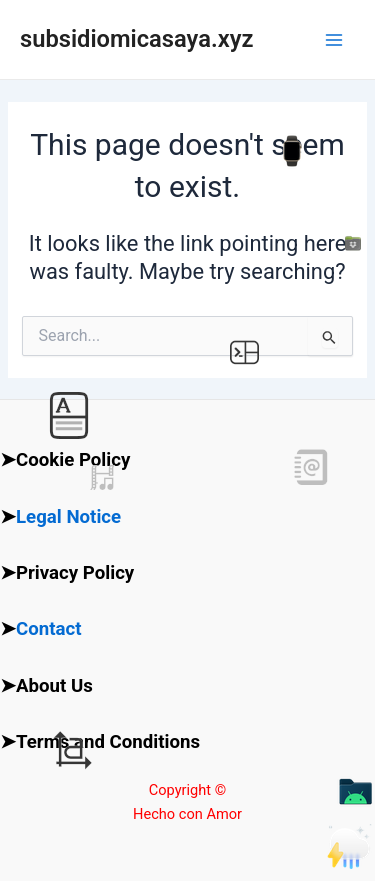 This screenshot has height=881, width=375. What do you see at coordinates (313, 466) in the screenshot?
I see `open address book or contacts` at bounding box center [313, 466].